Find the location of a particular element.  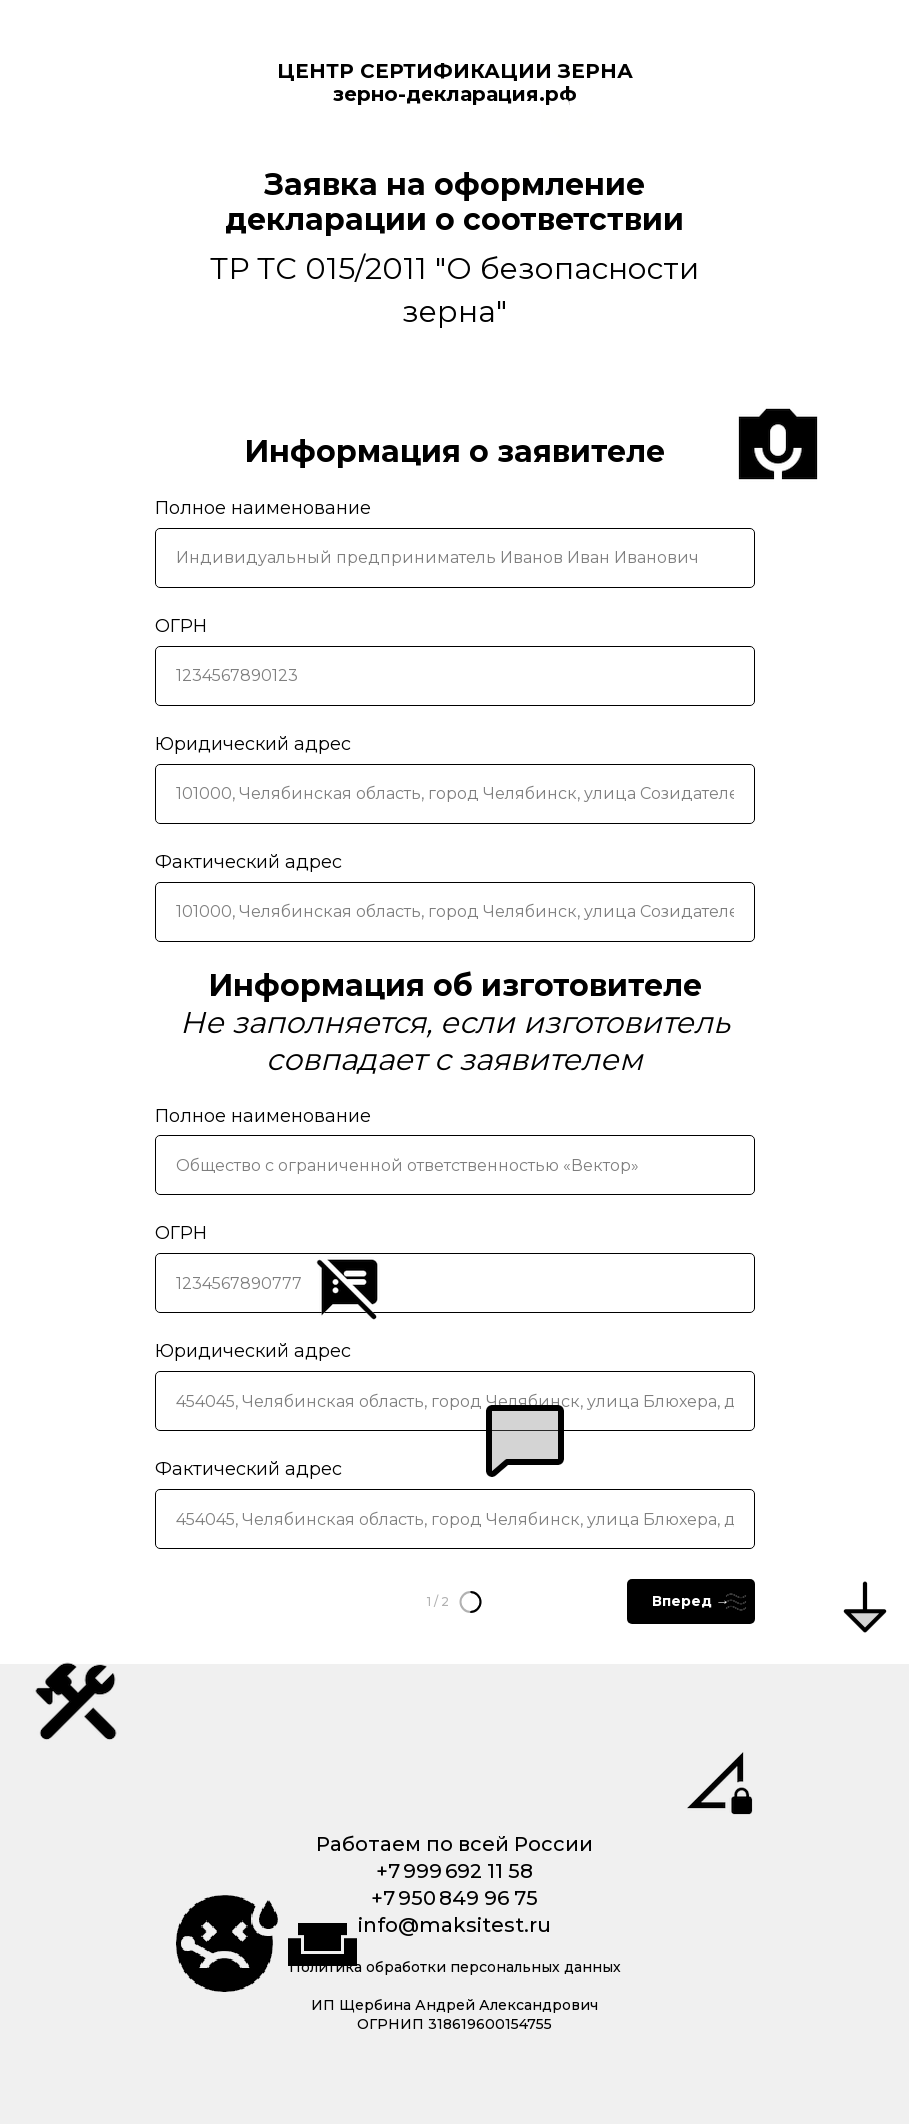

mute or disable speaker notes is located at coordinates (349, 1287).